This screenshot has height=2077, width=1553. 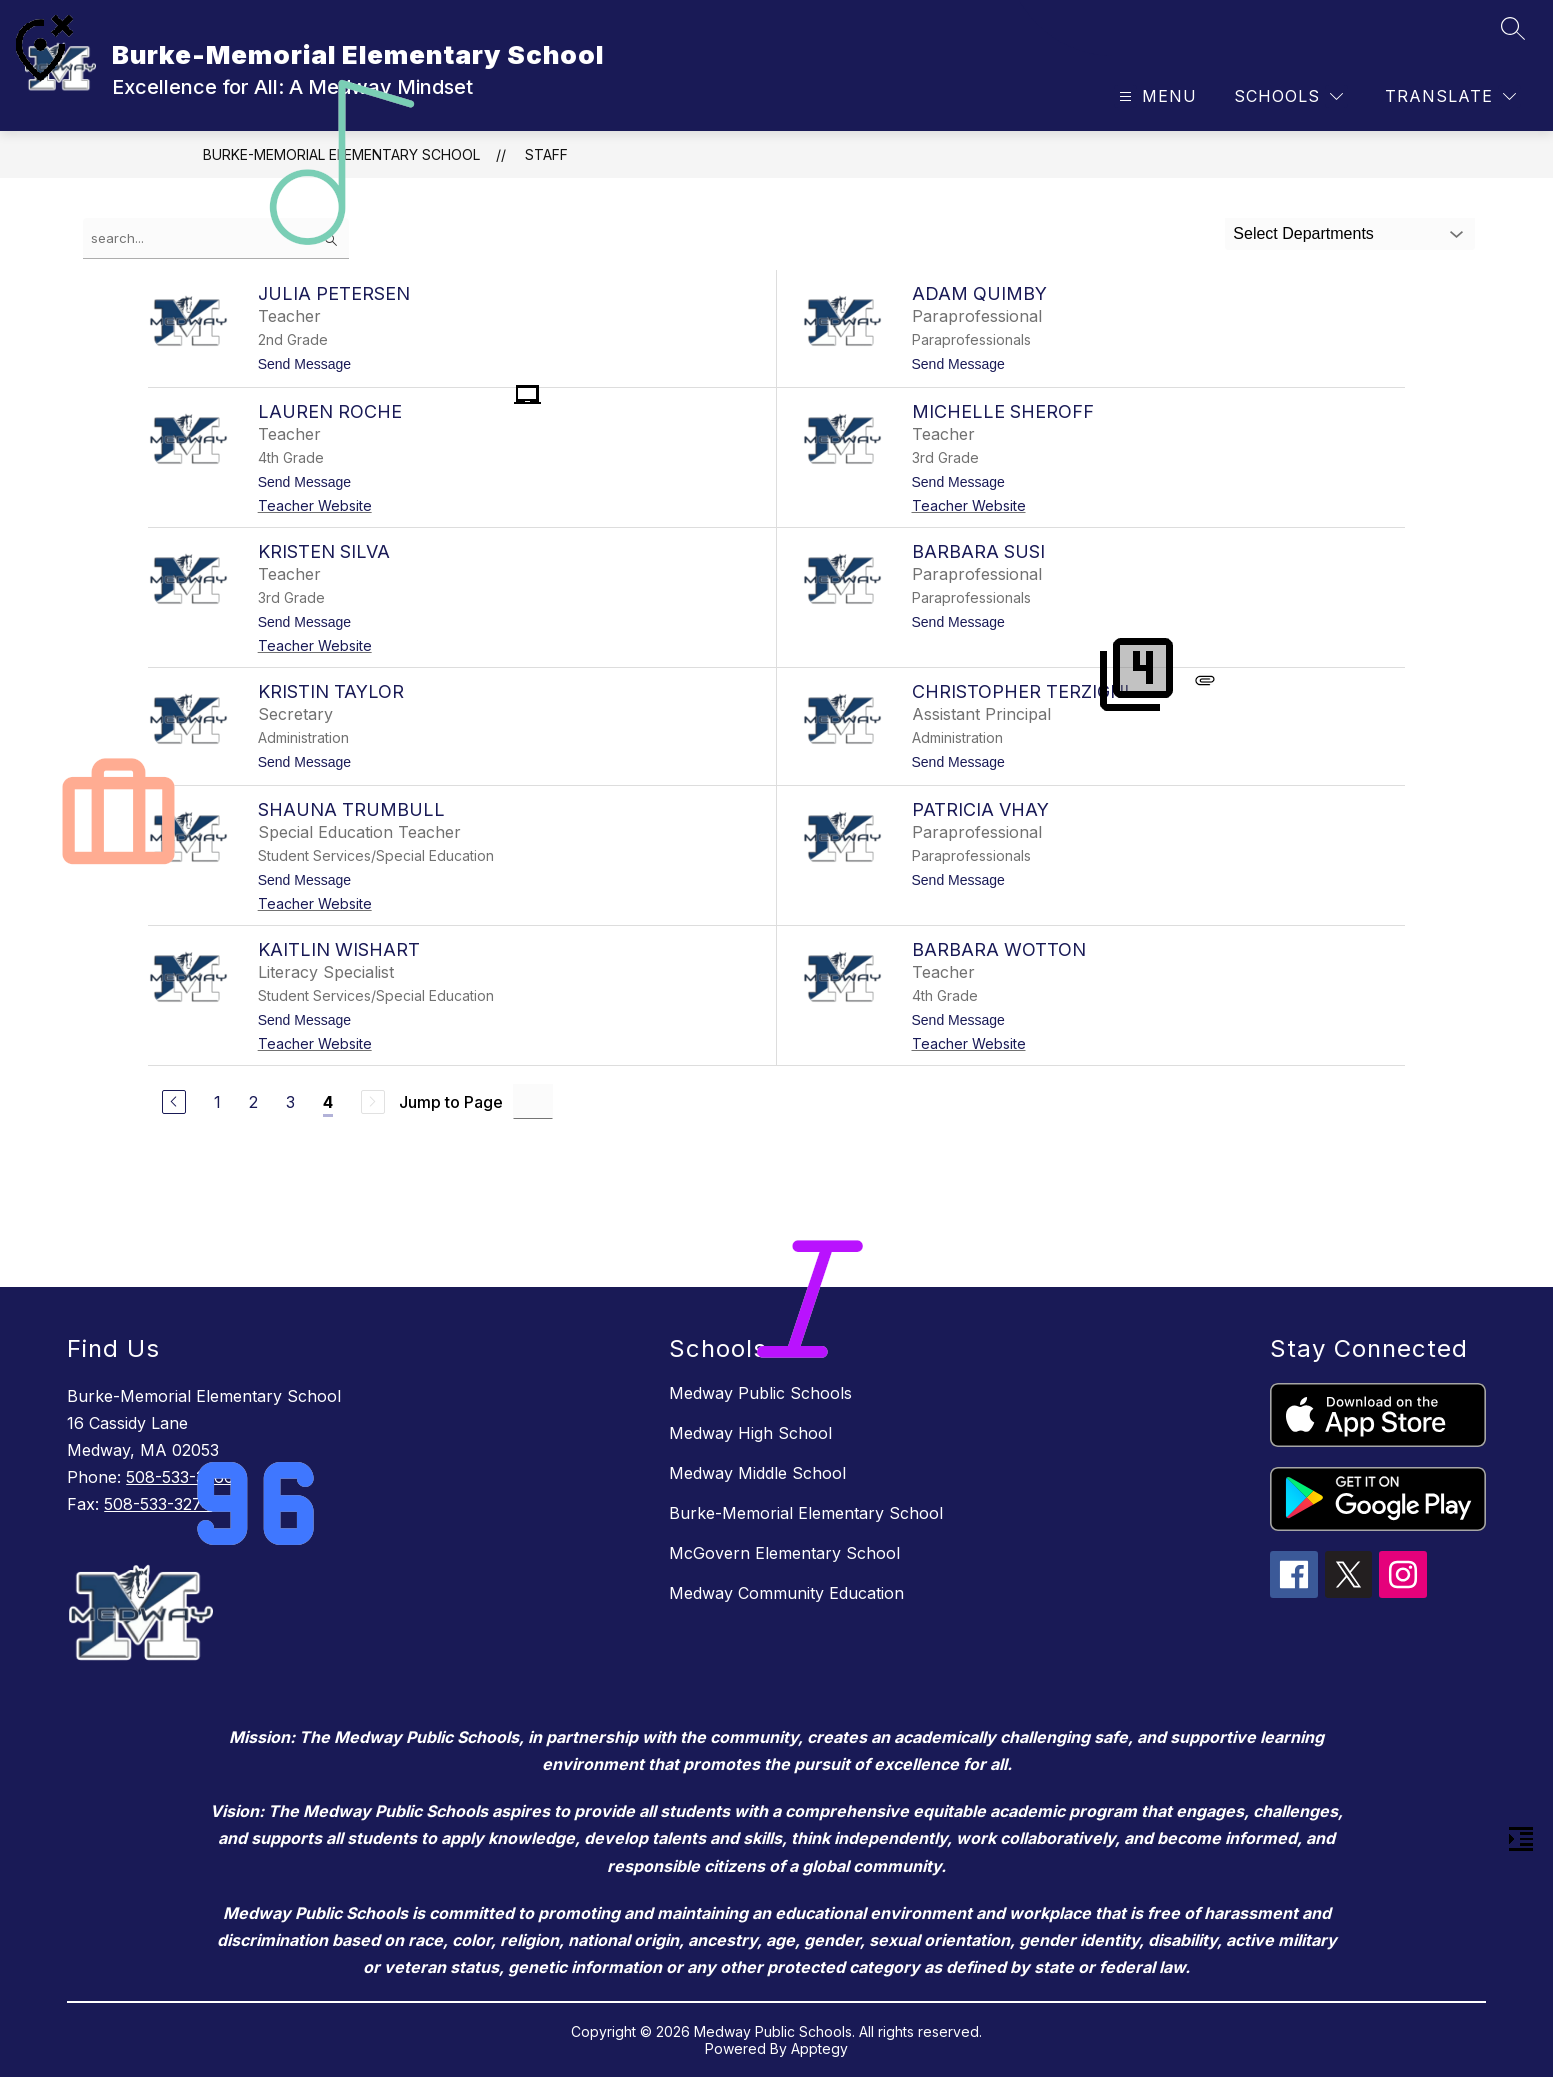 What do you see at coordinates (527, 395) in the screenshot?
I see `access chromebook or laptop settings` at bounding box center [527, 395].